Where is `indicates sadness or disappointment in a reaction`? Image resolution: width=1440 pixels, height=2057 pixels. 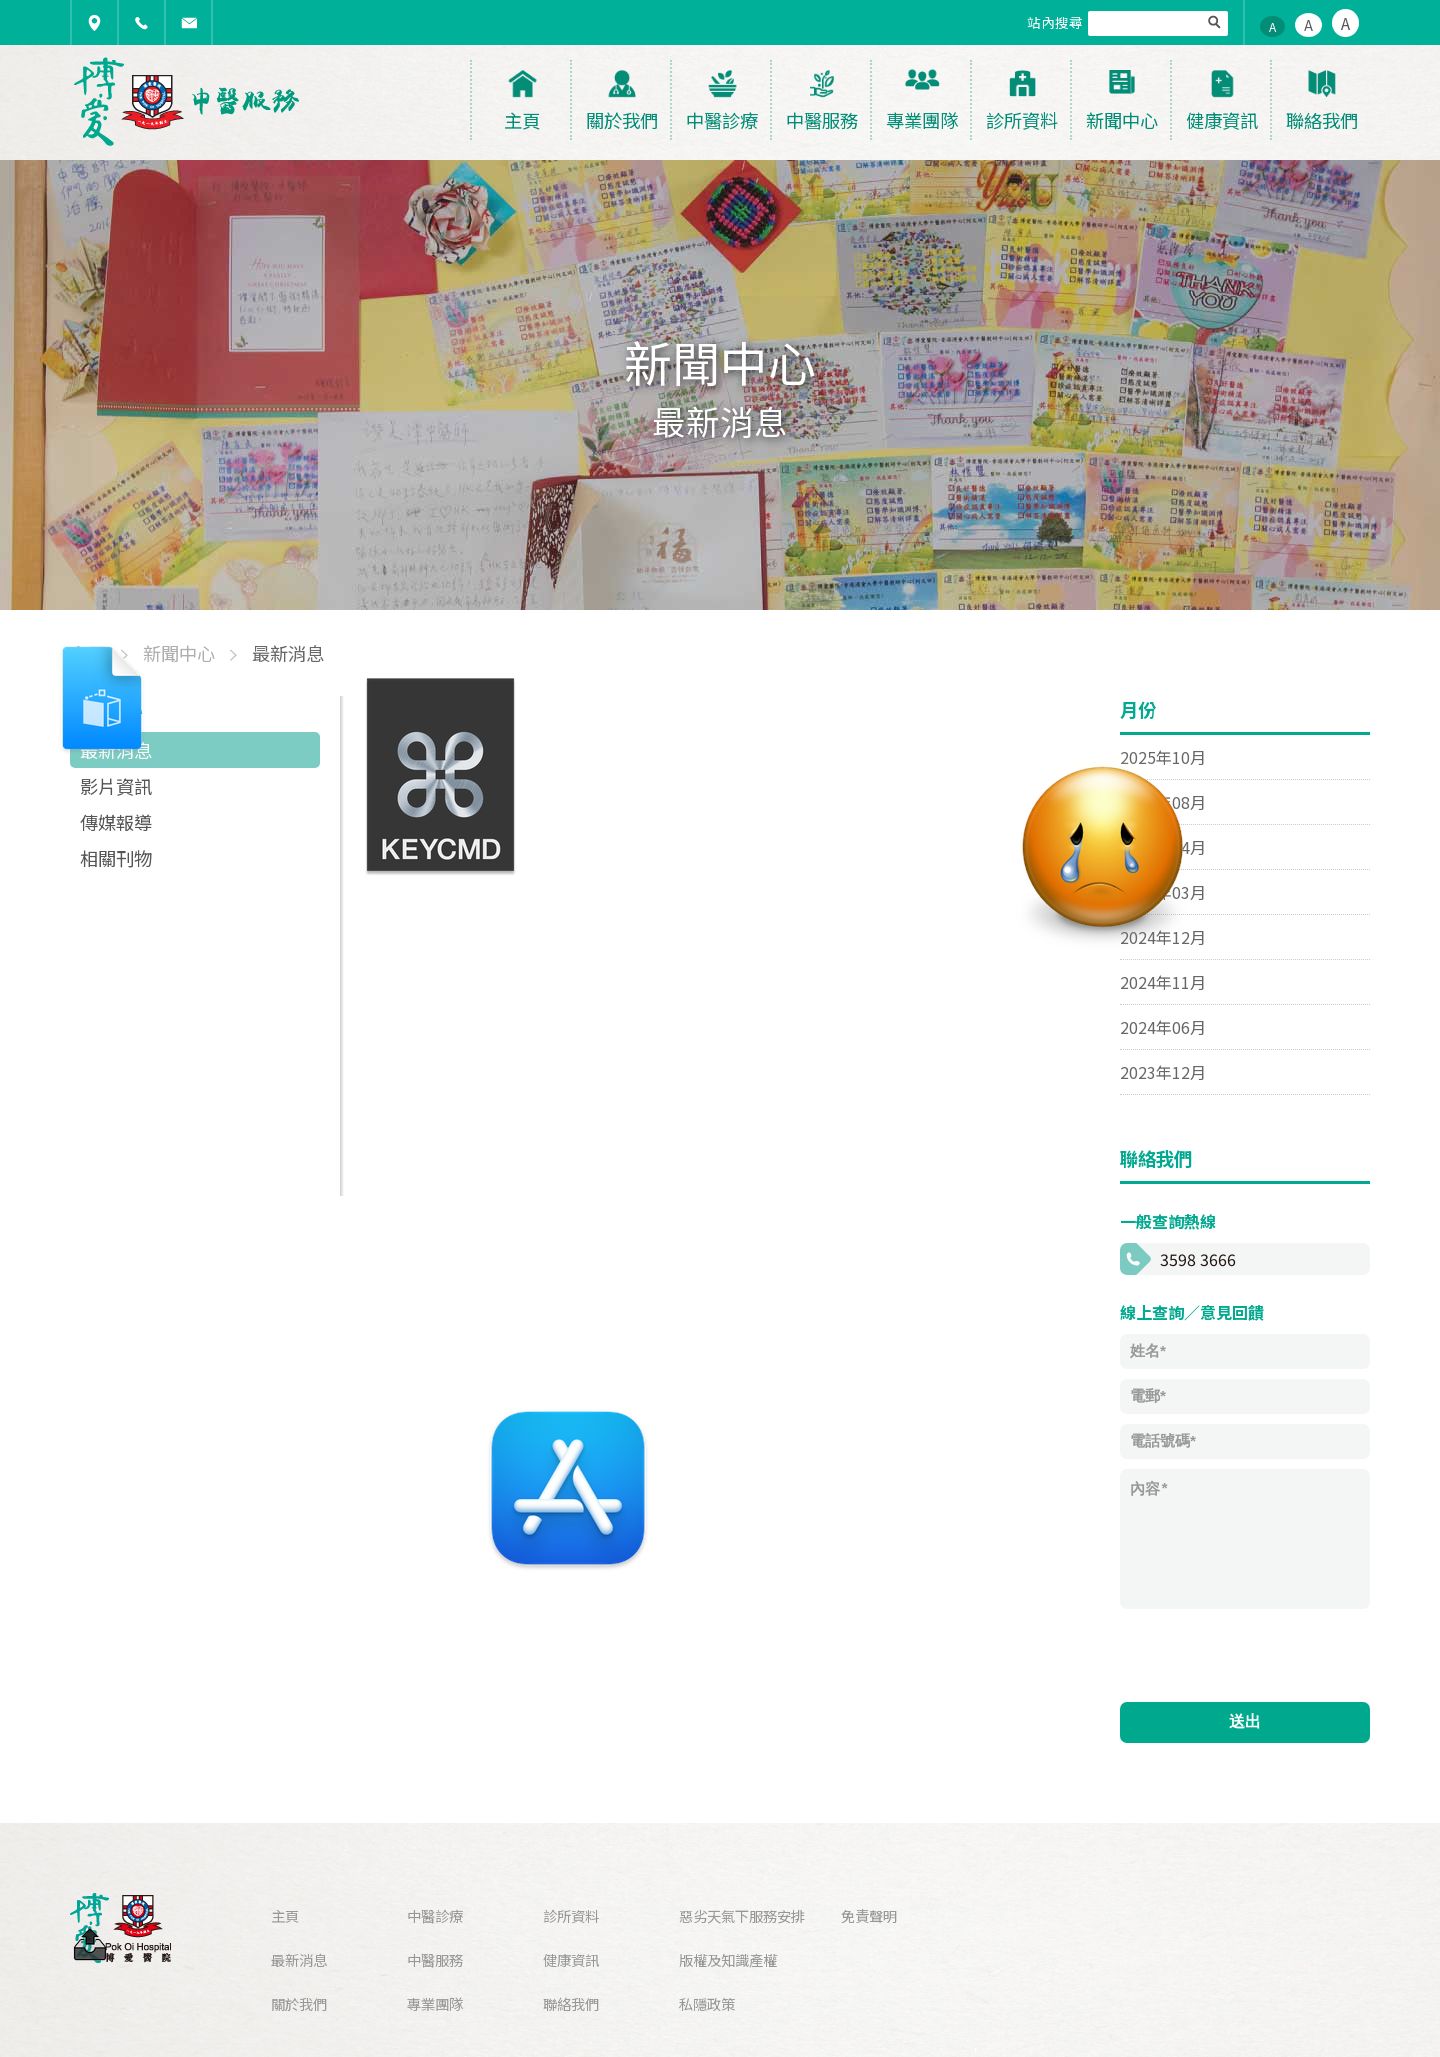 indicates sadness or disappointment in a reaction is located at coordinates (1103, 854).